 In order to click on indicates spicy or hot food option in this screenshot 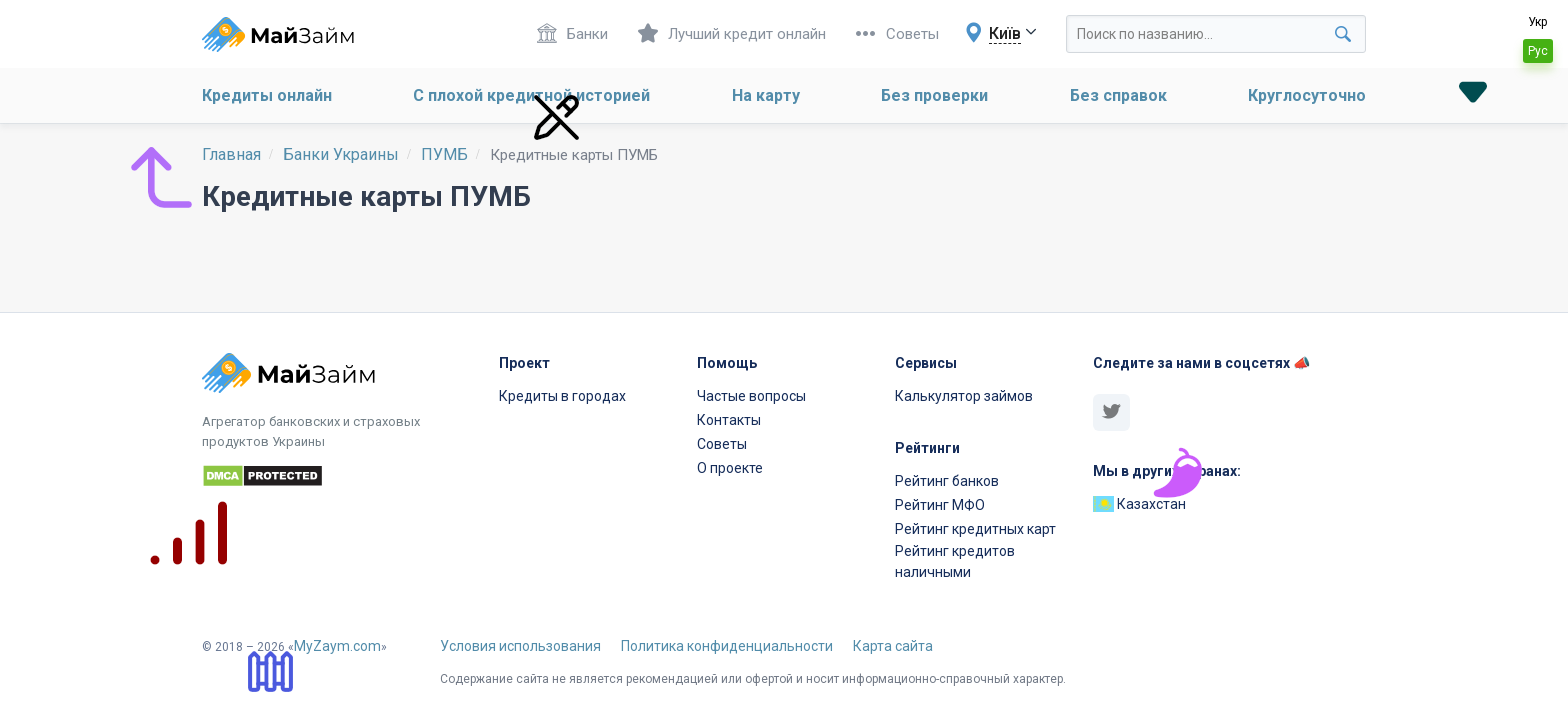, I will do `click(1180, 474)`.